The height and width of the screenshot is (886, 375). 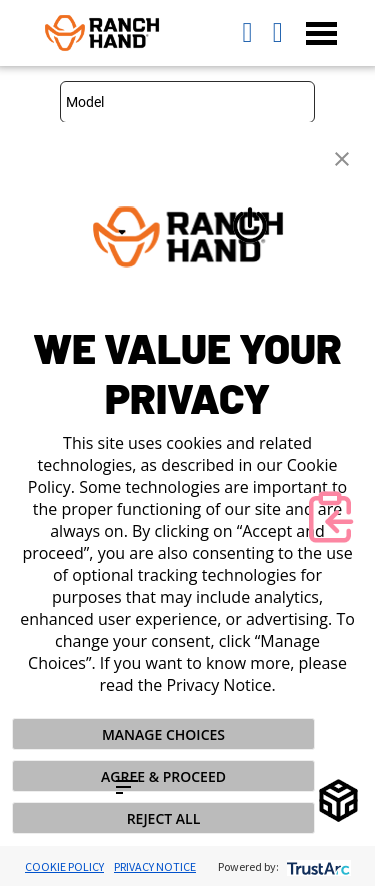 I want to click on expand dropdown menu, so click(x=122, y=232).